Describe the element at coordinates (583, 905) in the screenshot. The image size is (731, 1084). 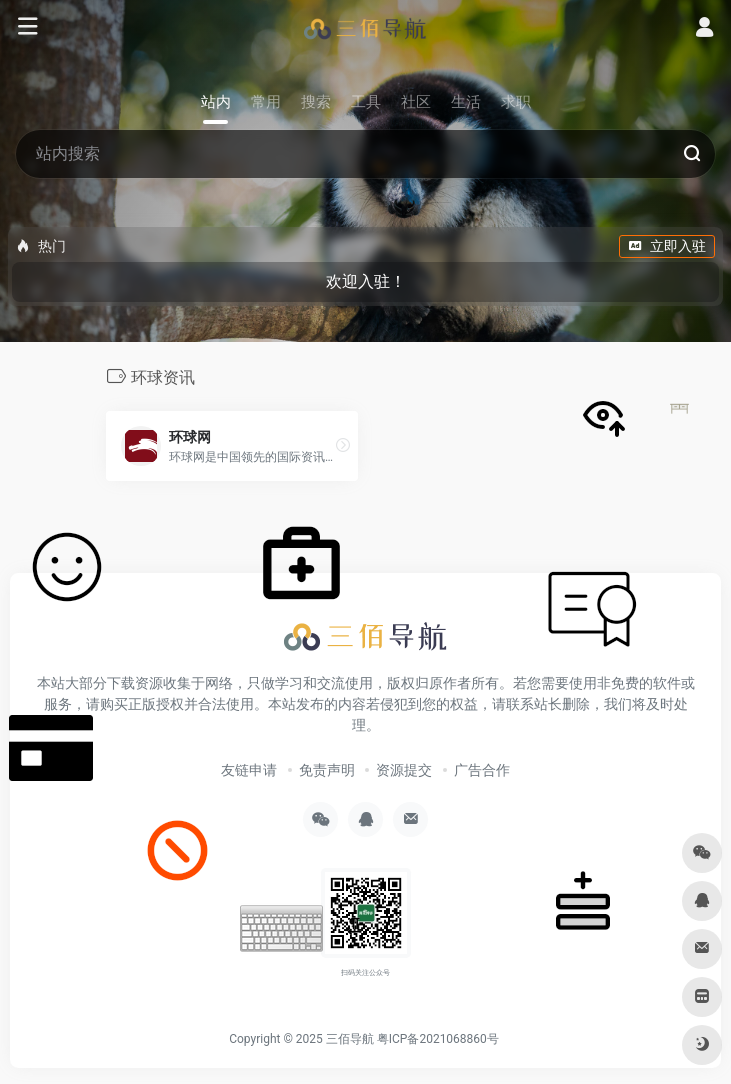
I see `add a new row above` at that location.